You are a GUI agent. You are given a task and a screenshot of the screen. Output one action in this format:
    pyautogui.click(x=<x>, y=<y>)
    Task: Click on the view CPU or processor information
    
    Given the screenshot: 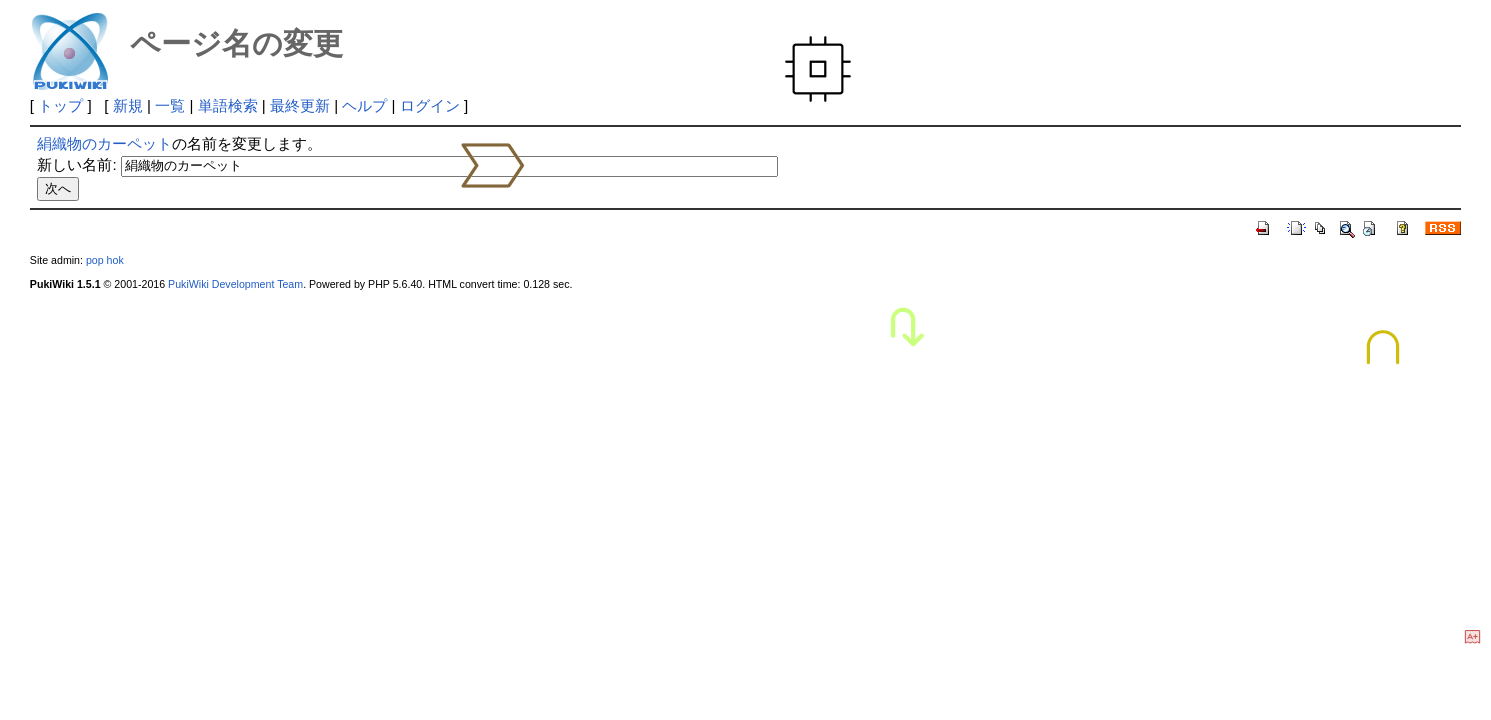 What is the action you would take?
    pyautogui.click(x=818, y=69)
    